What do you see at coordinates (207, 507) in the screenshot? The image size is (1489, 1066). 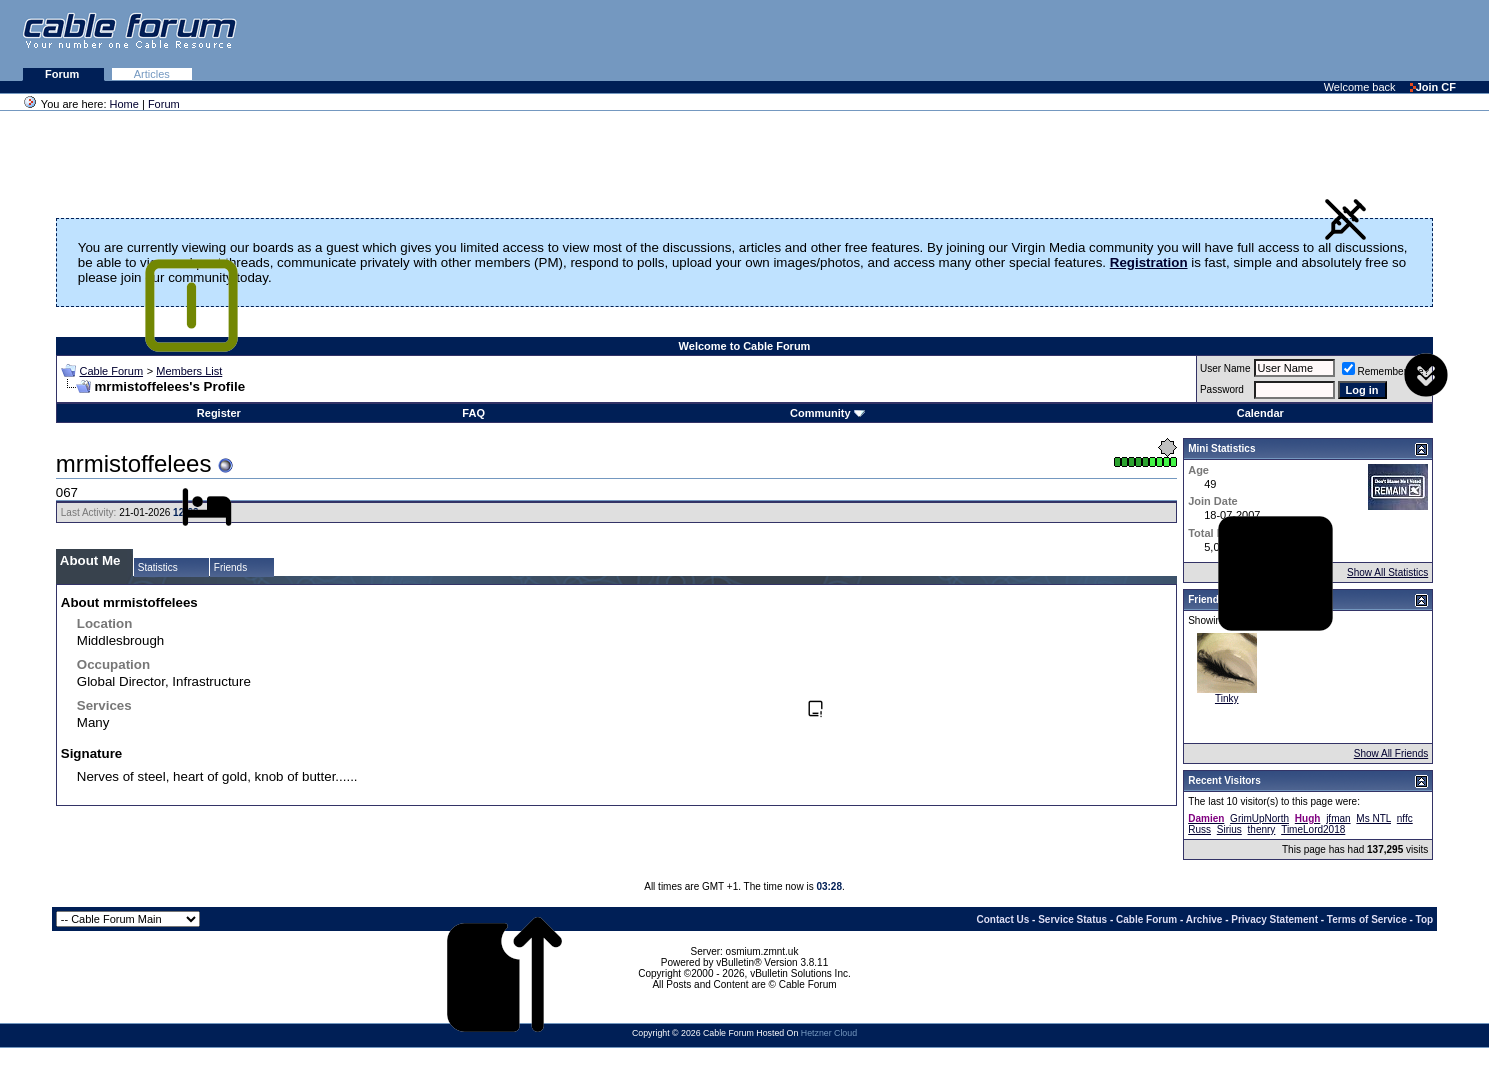 I see `find nearby hotels or accommodations` at bounding box center [207, 507].